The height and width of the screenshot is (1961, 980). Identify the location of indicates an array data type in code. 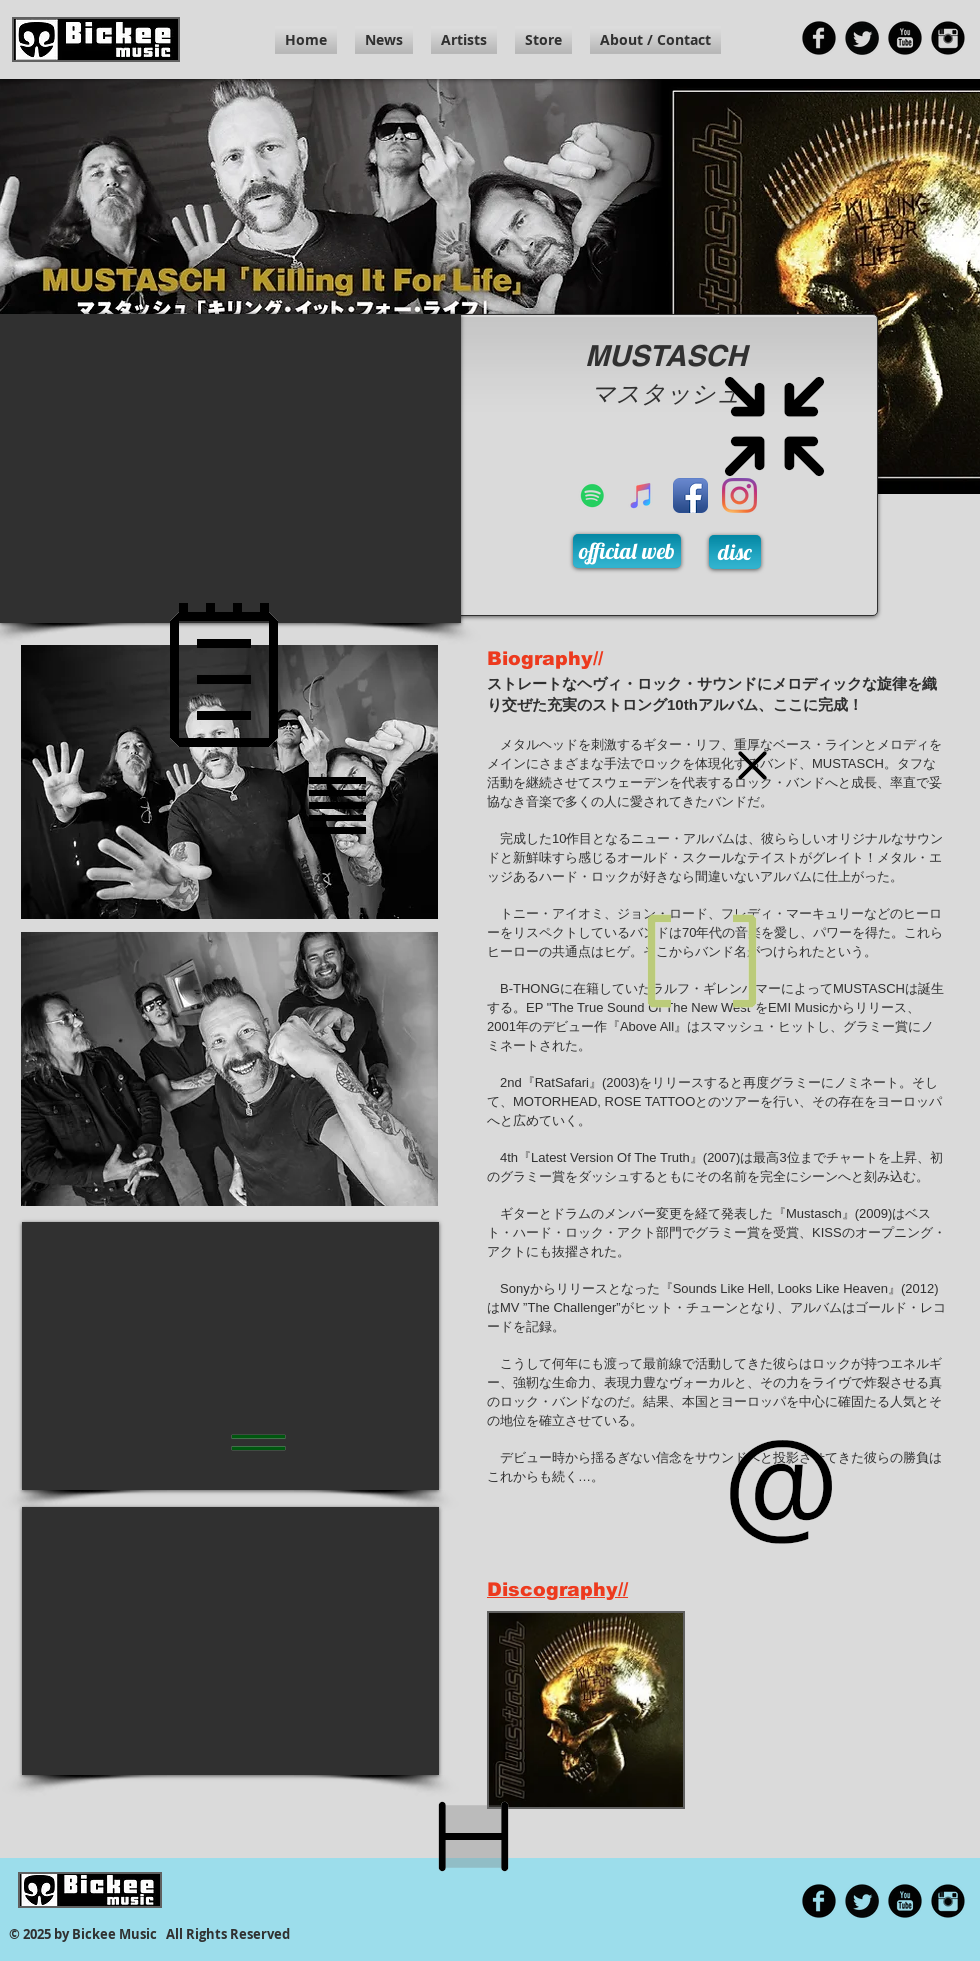
(702, 961).